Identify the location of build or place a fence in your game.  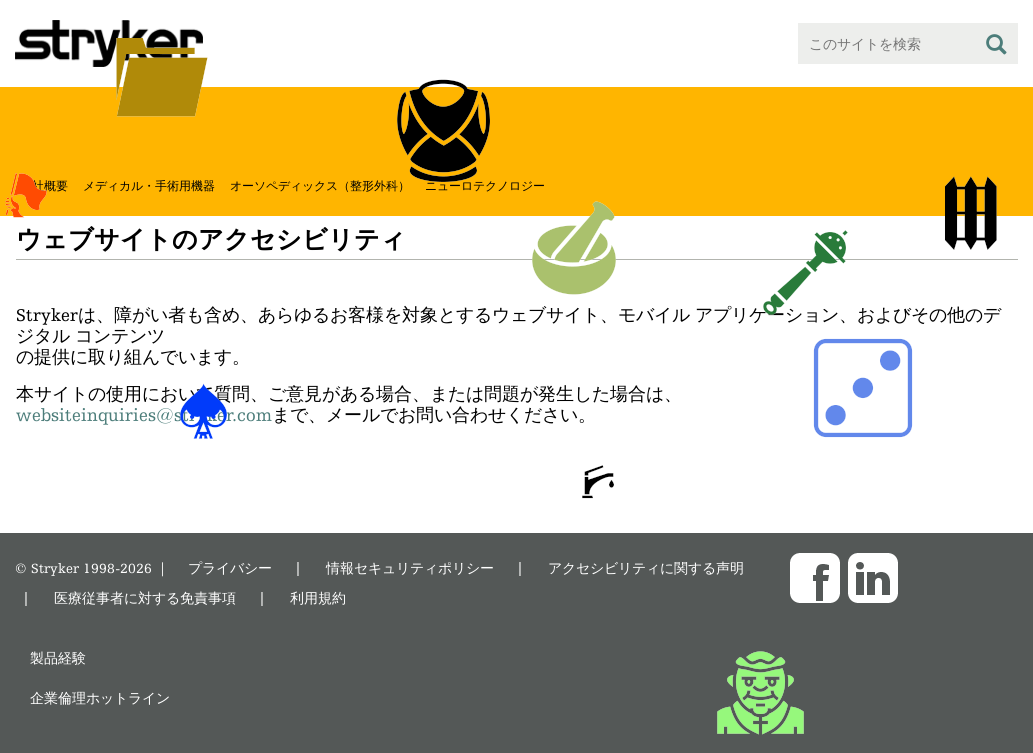
(970, 213).